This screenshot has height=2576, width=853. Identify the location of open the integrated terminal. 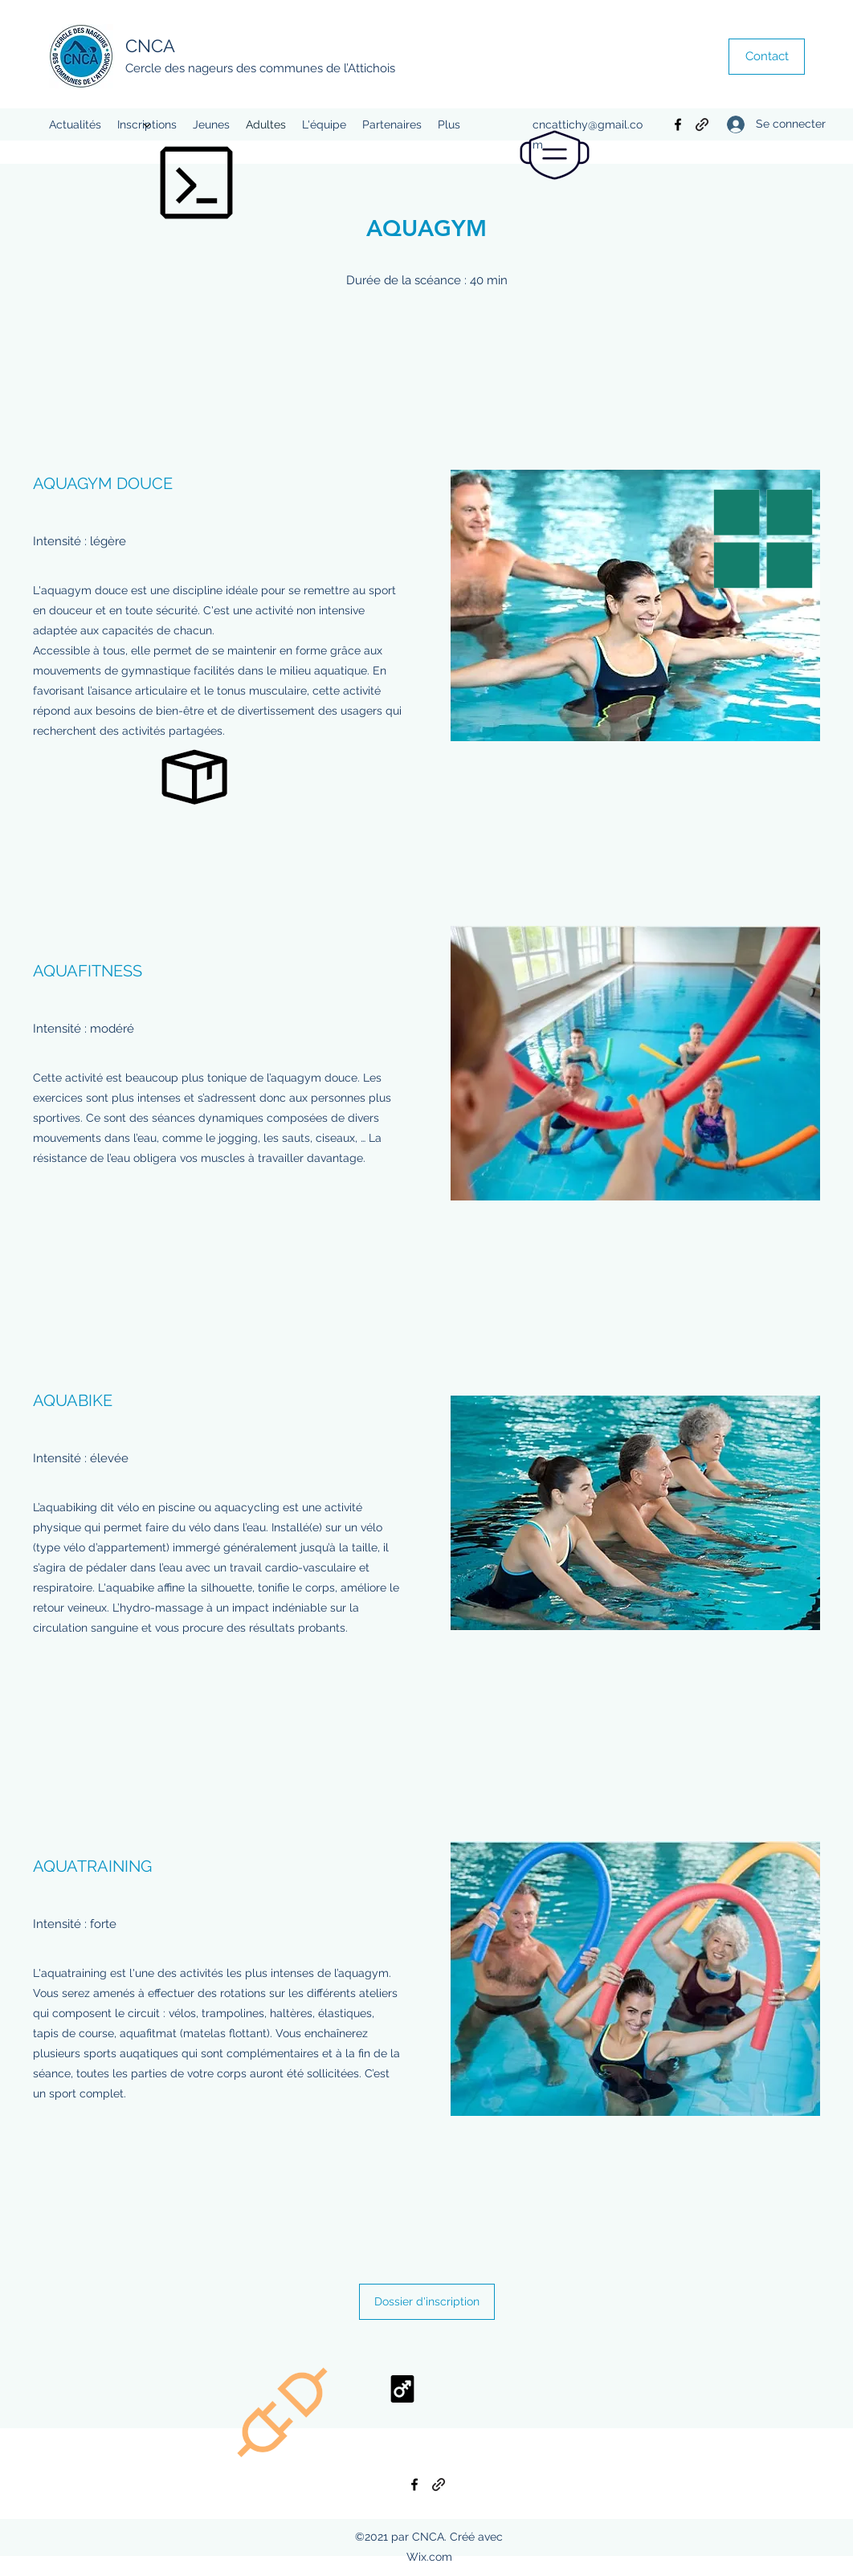
(196, 182).